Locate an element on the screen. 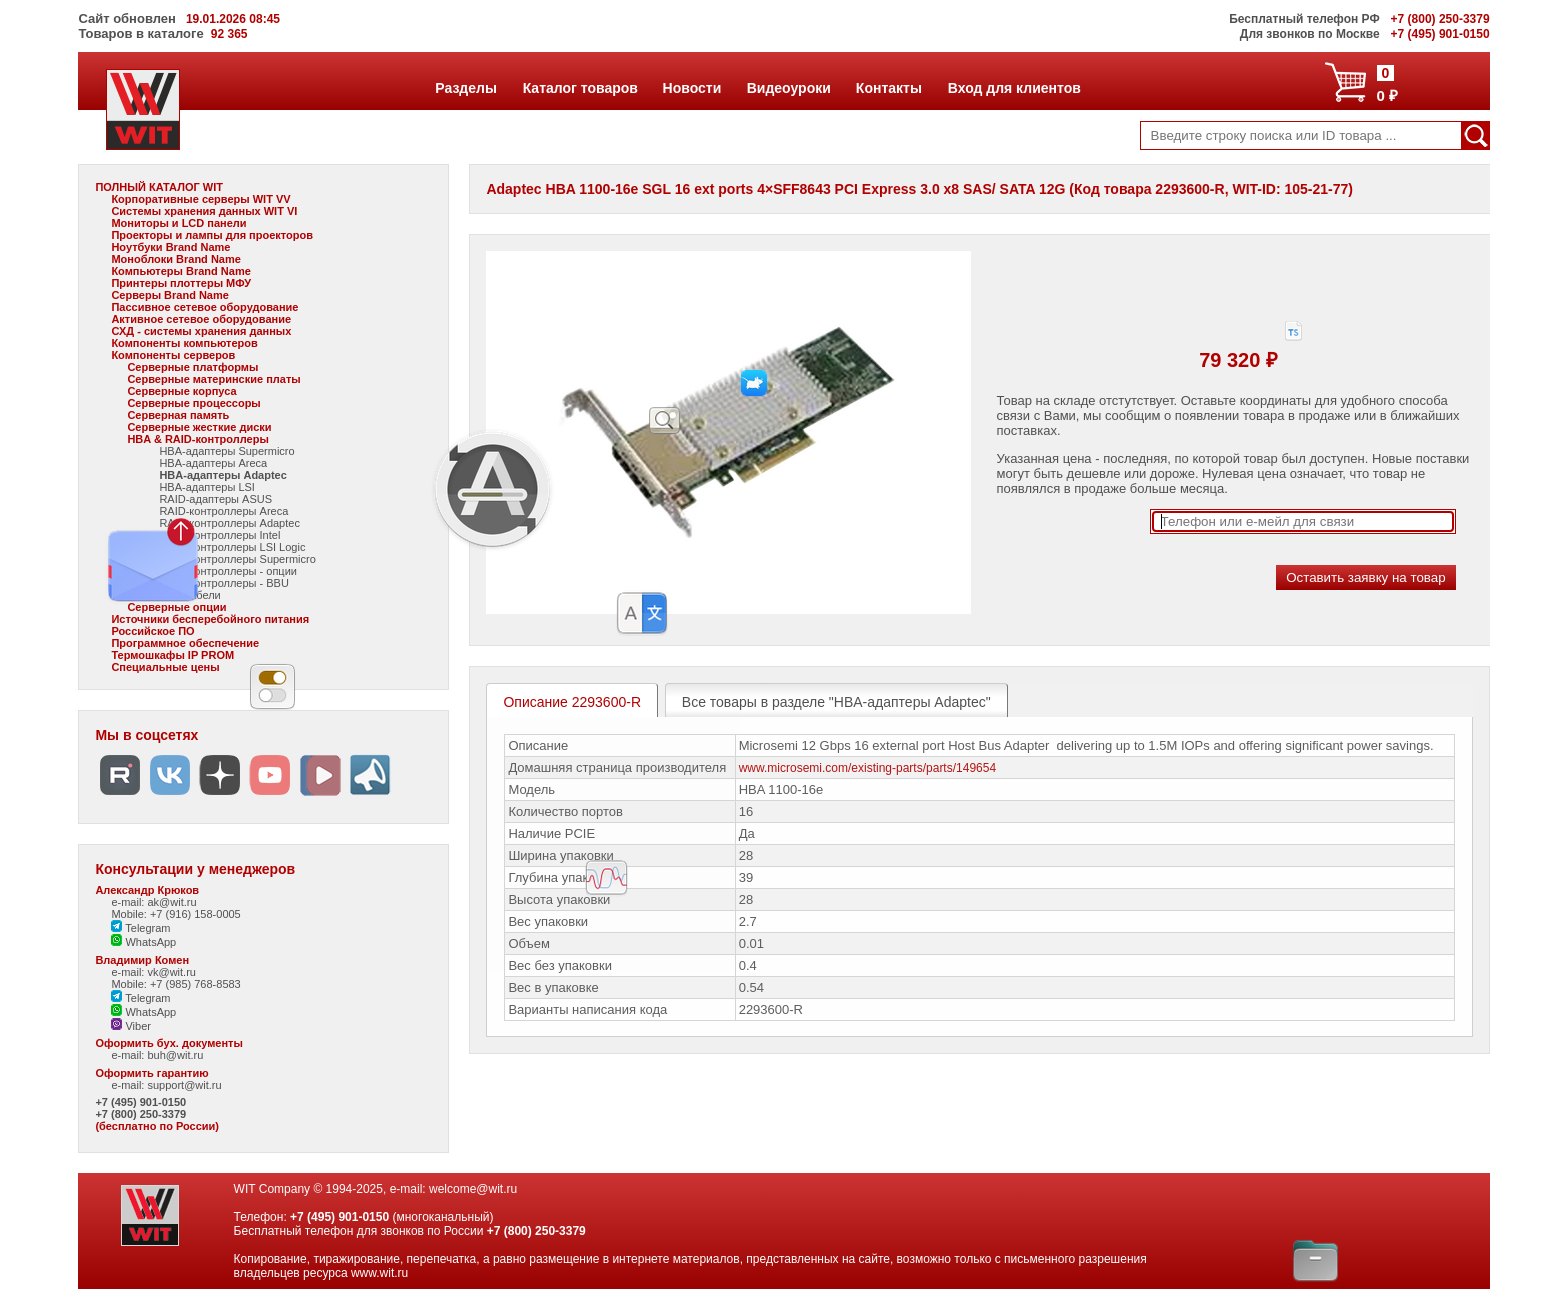  open power statistics and battery usage details is located at coordinates (606, 877).